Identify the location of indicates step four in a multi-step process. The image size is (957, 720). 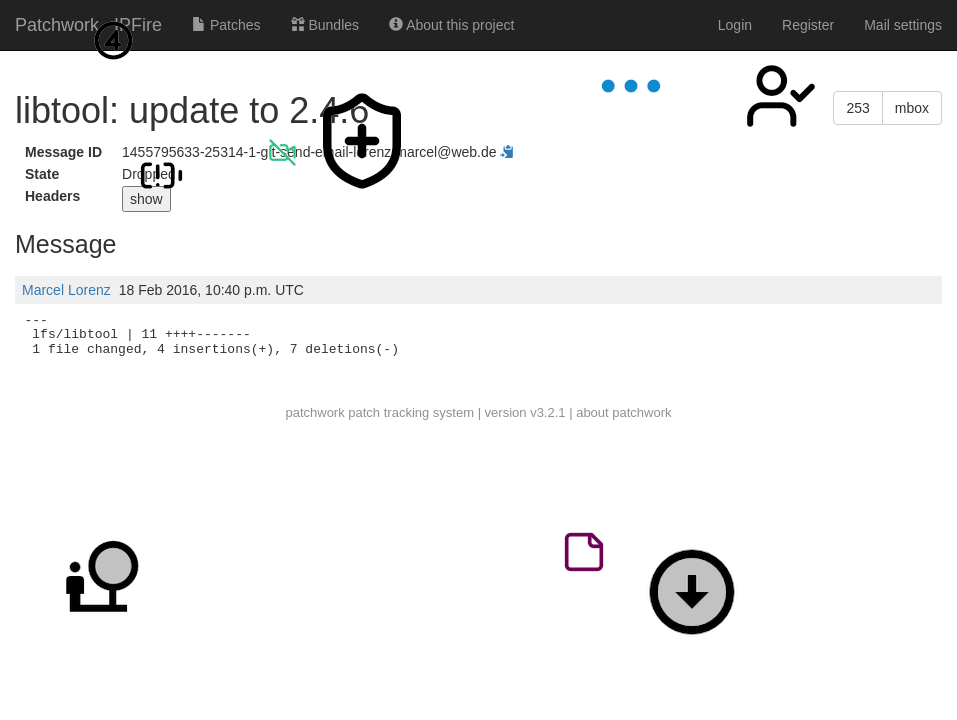
(113, 40).